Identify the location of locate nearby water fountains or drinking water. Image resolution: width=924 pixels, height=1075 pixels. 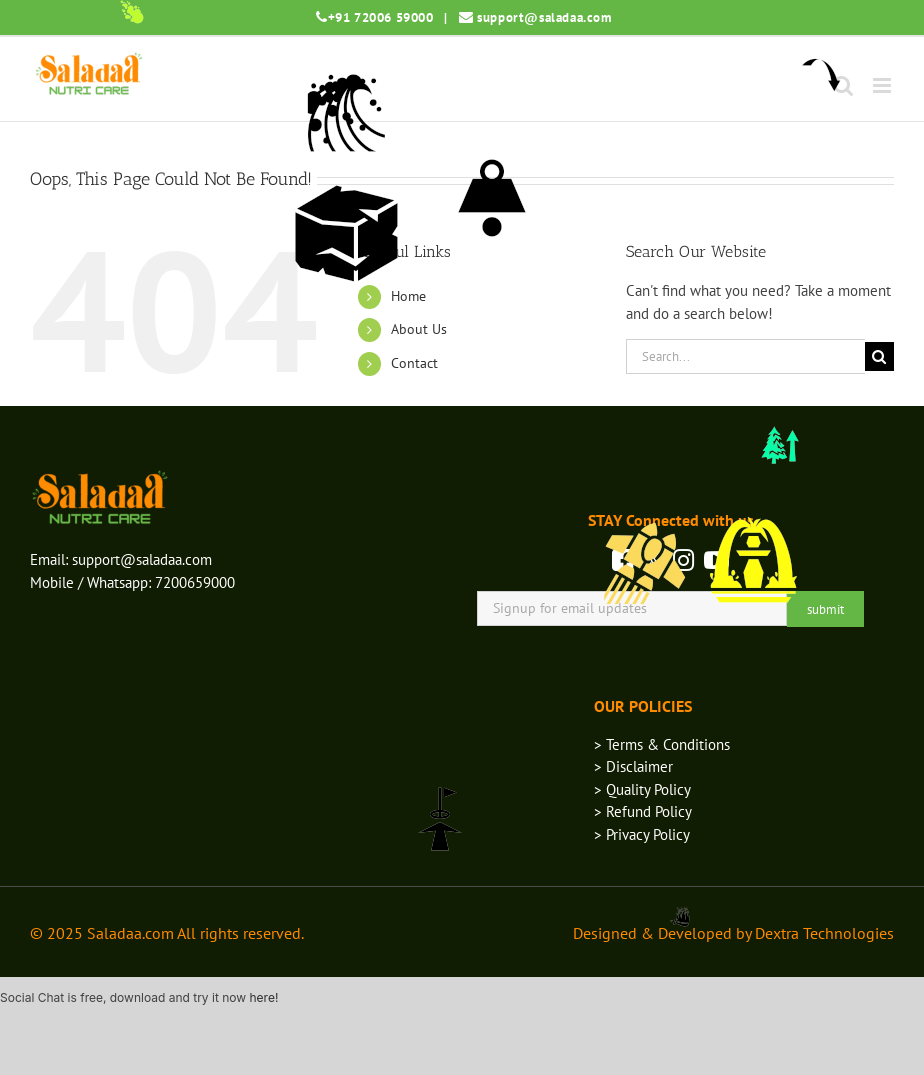
(753, 560).